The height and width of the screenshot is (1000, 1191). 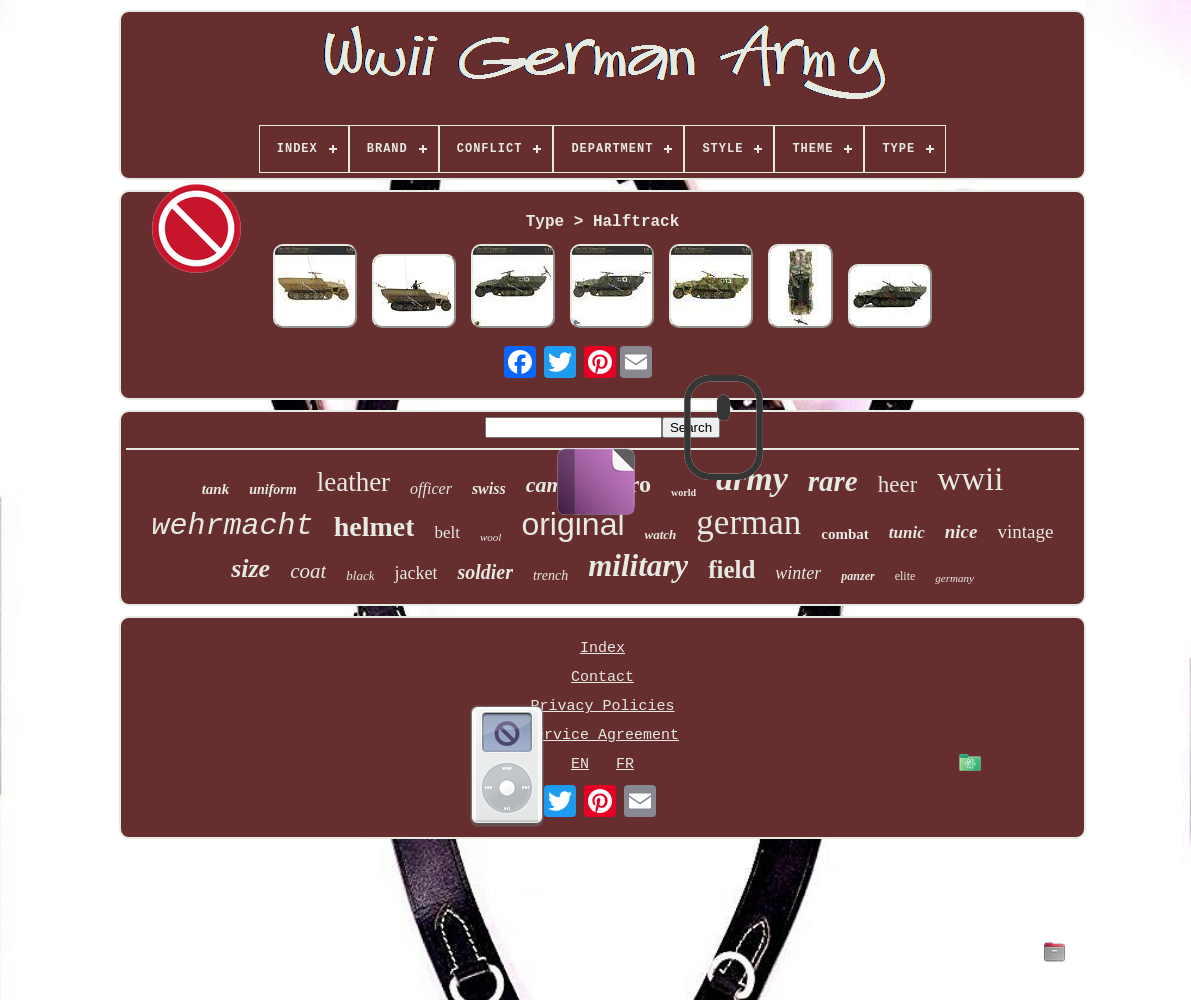 What do you see at coordinates (507, 766) in the screenshot?
I see `iPod classic device not connected or unavailable` at bounding box center [507, 766].